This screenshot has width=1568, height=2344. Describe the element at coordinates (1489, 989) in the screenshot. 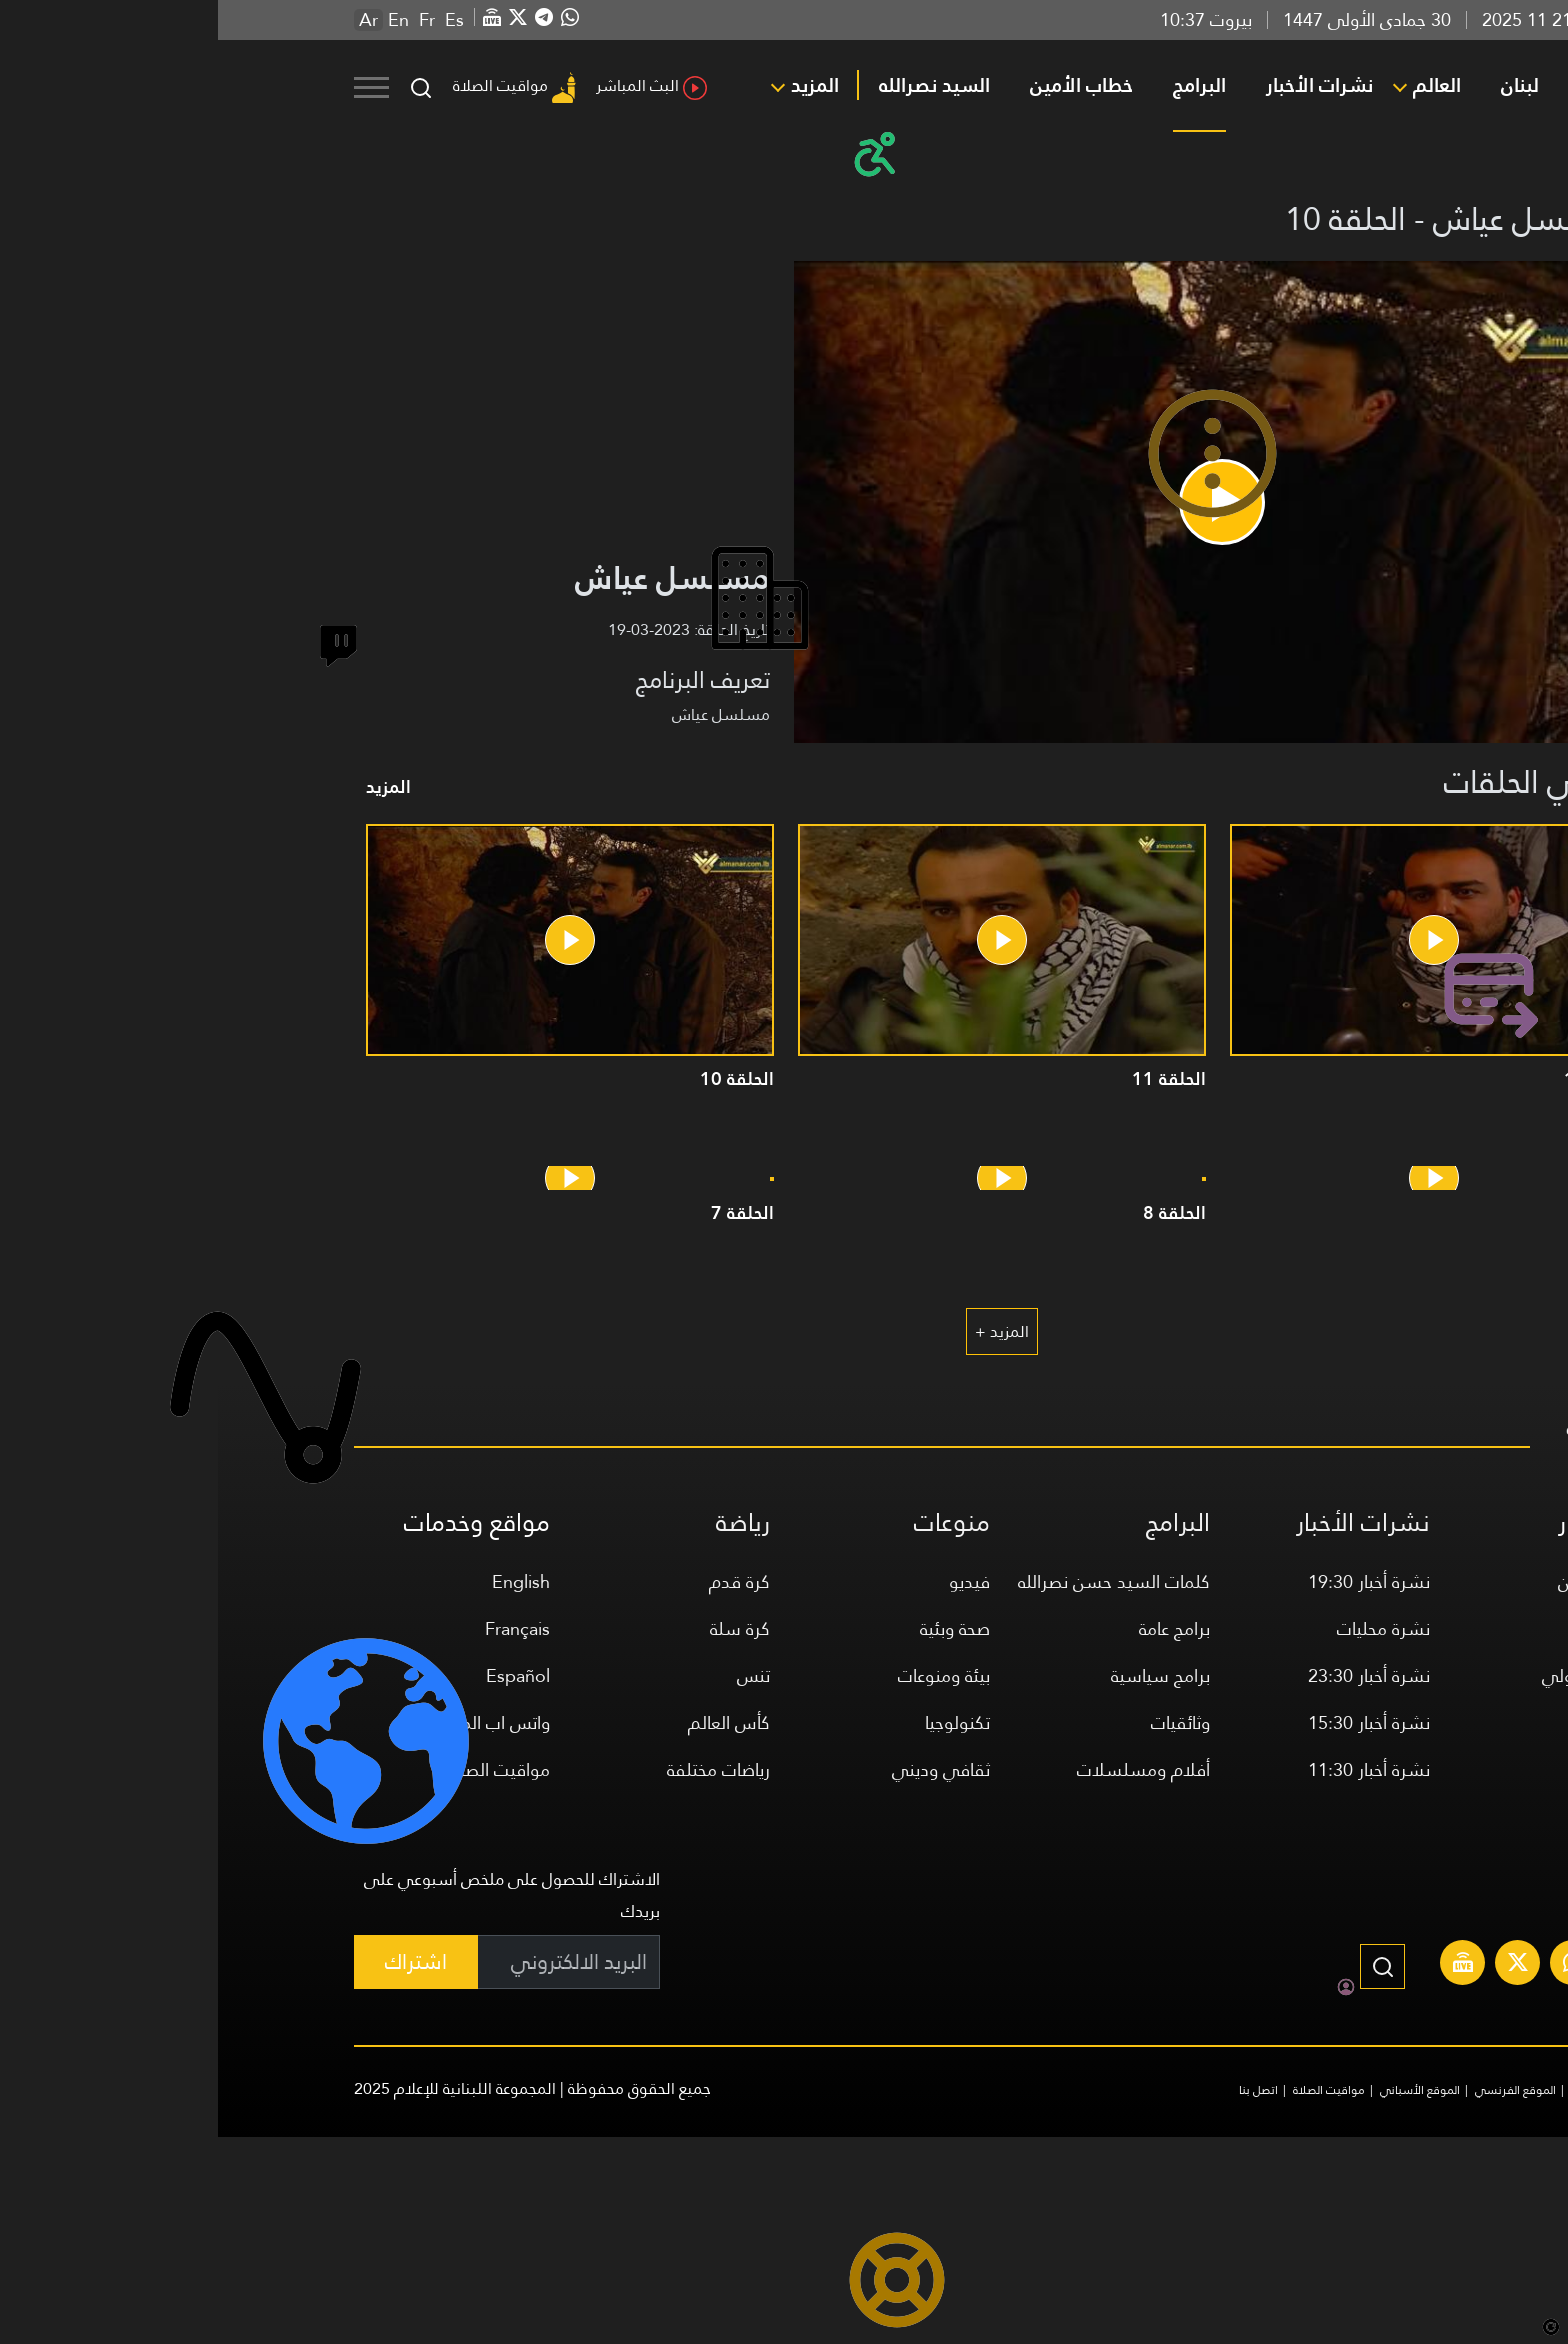

I see `make a payment with saved card` at that location.